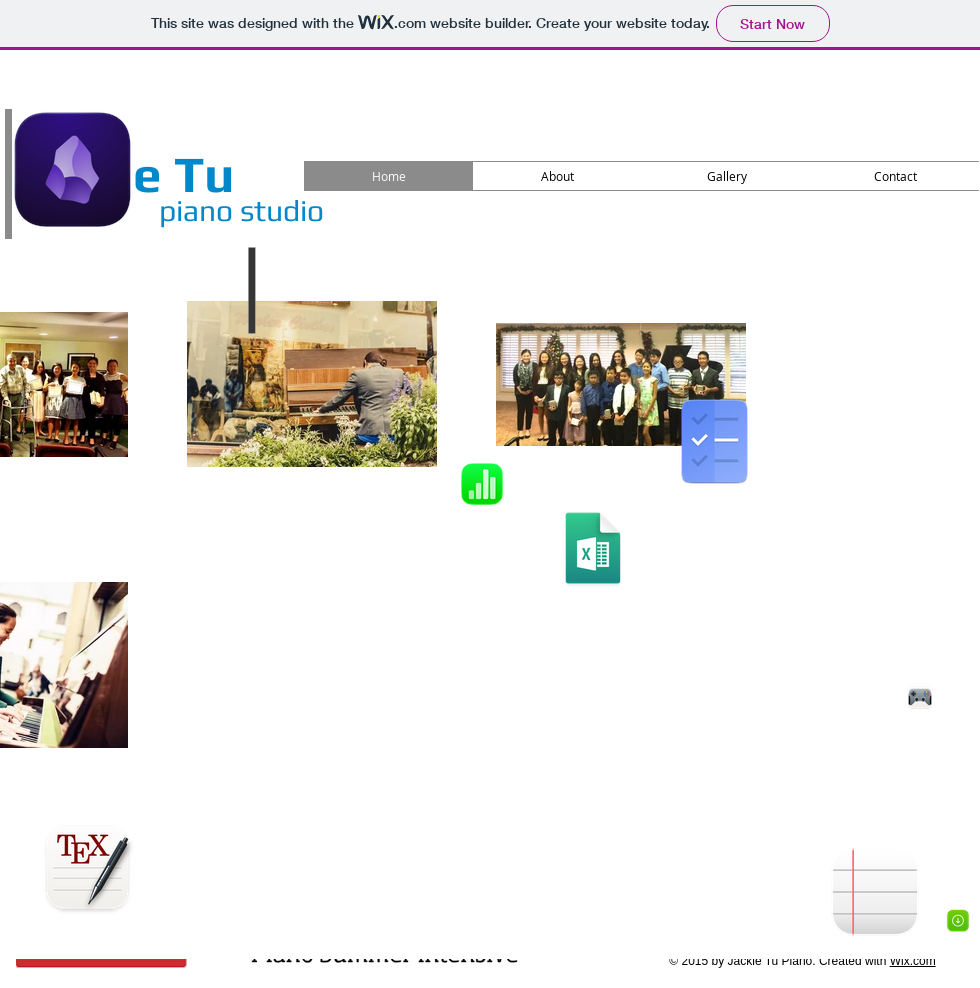  I want to click on open the GNOME To Do task manager app, so click(714, 441).